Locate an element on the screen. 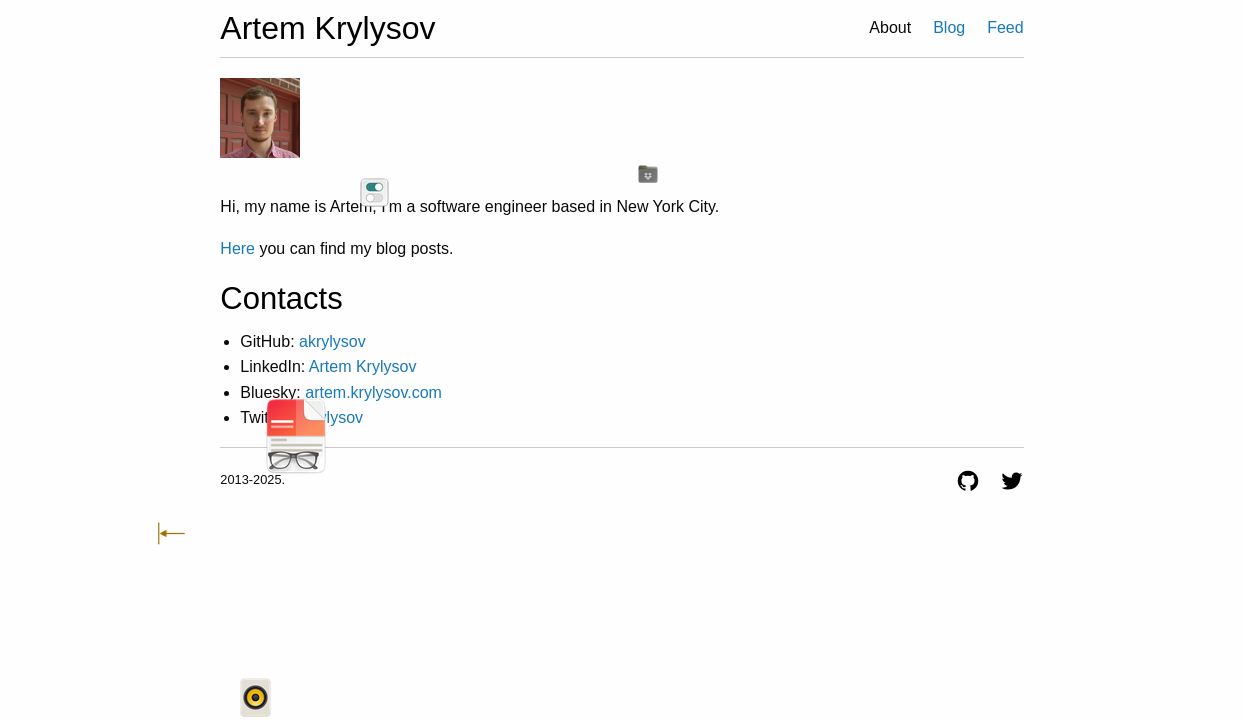 This screenshot has width=1244, height=720. open Rhythmbox music player is located at coordinates (255, 697).